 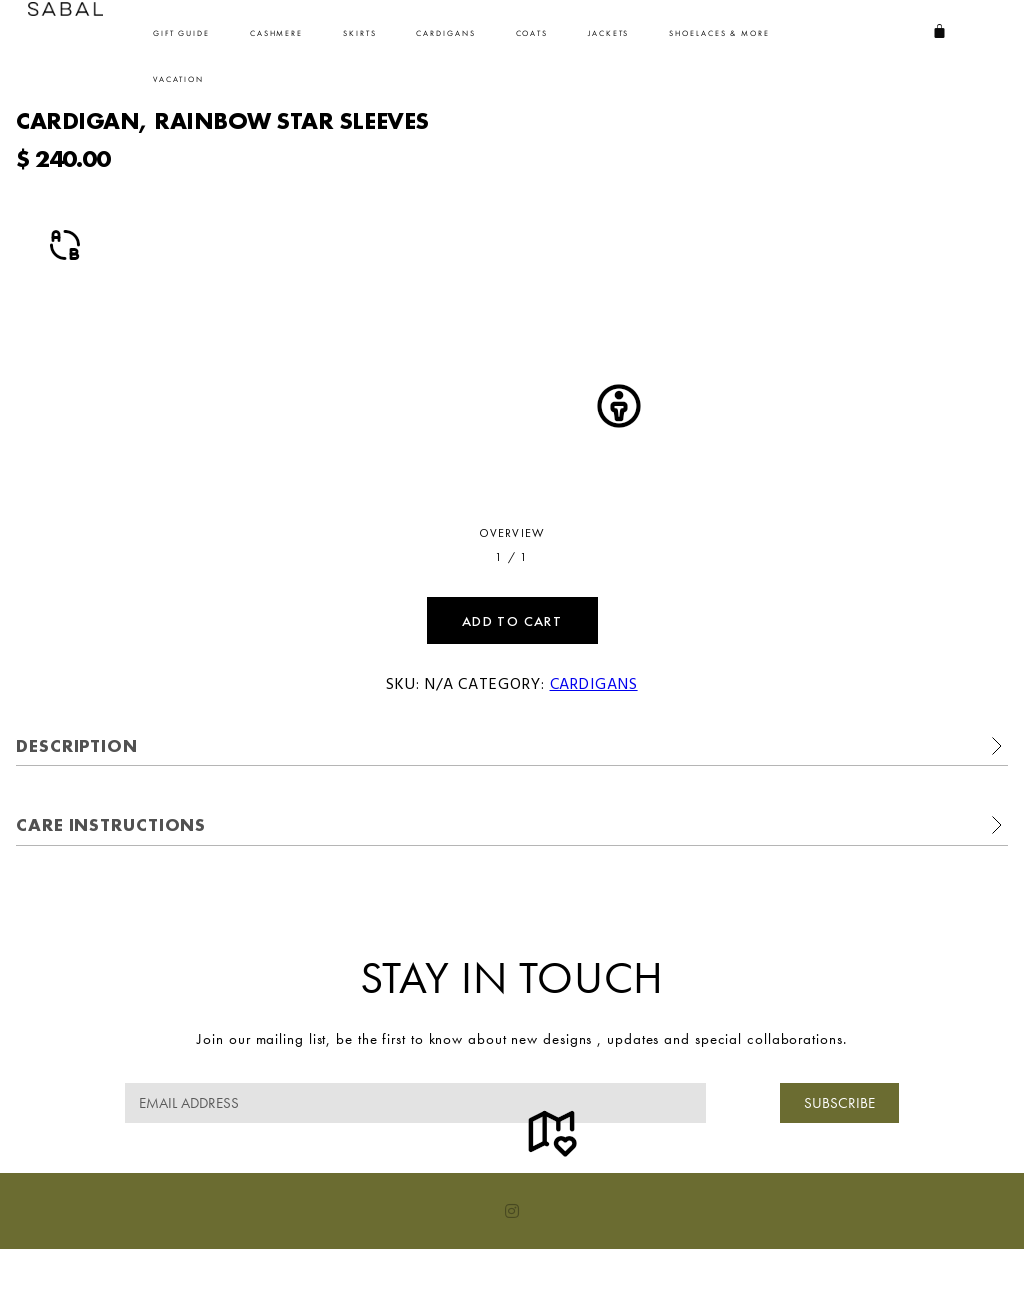 What do you see at coordinates (551, 1131) in the screenshot?
I see `view favorite locations on map` at bounding box center [551, 1131].